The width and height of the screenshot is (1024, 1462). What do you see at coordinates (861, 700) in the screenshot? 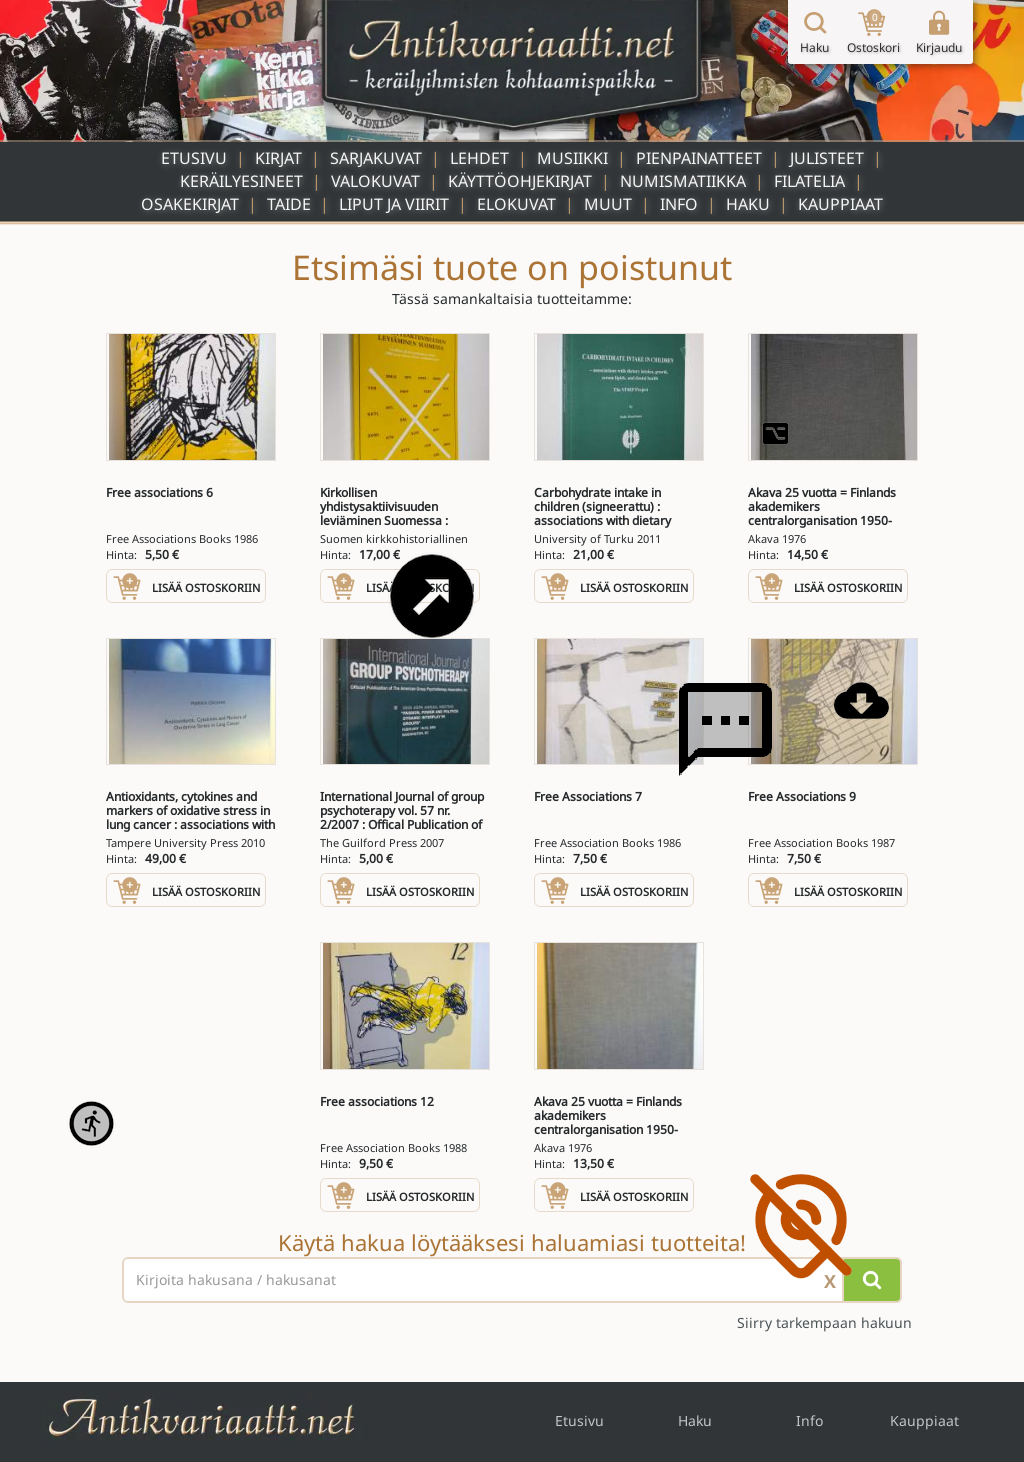
I see `download file from cloud storage` at bounding box center [861, 700].